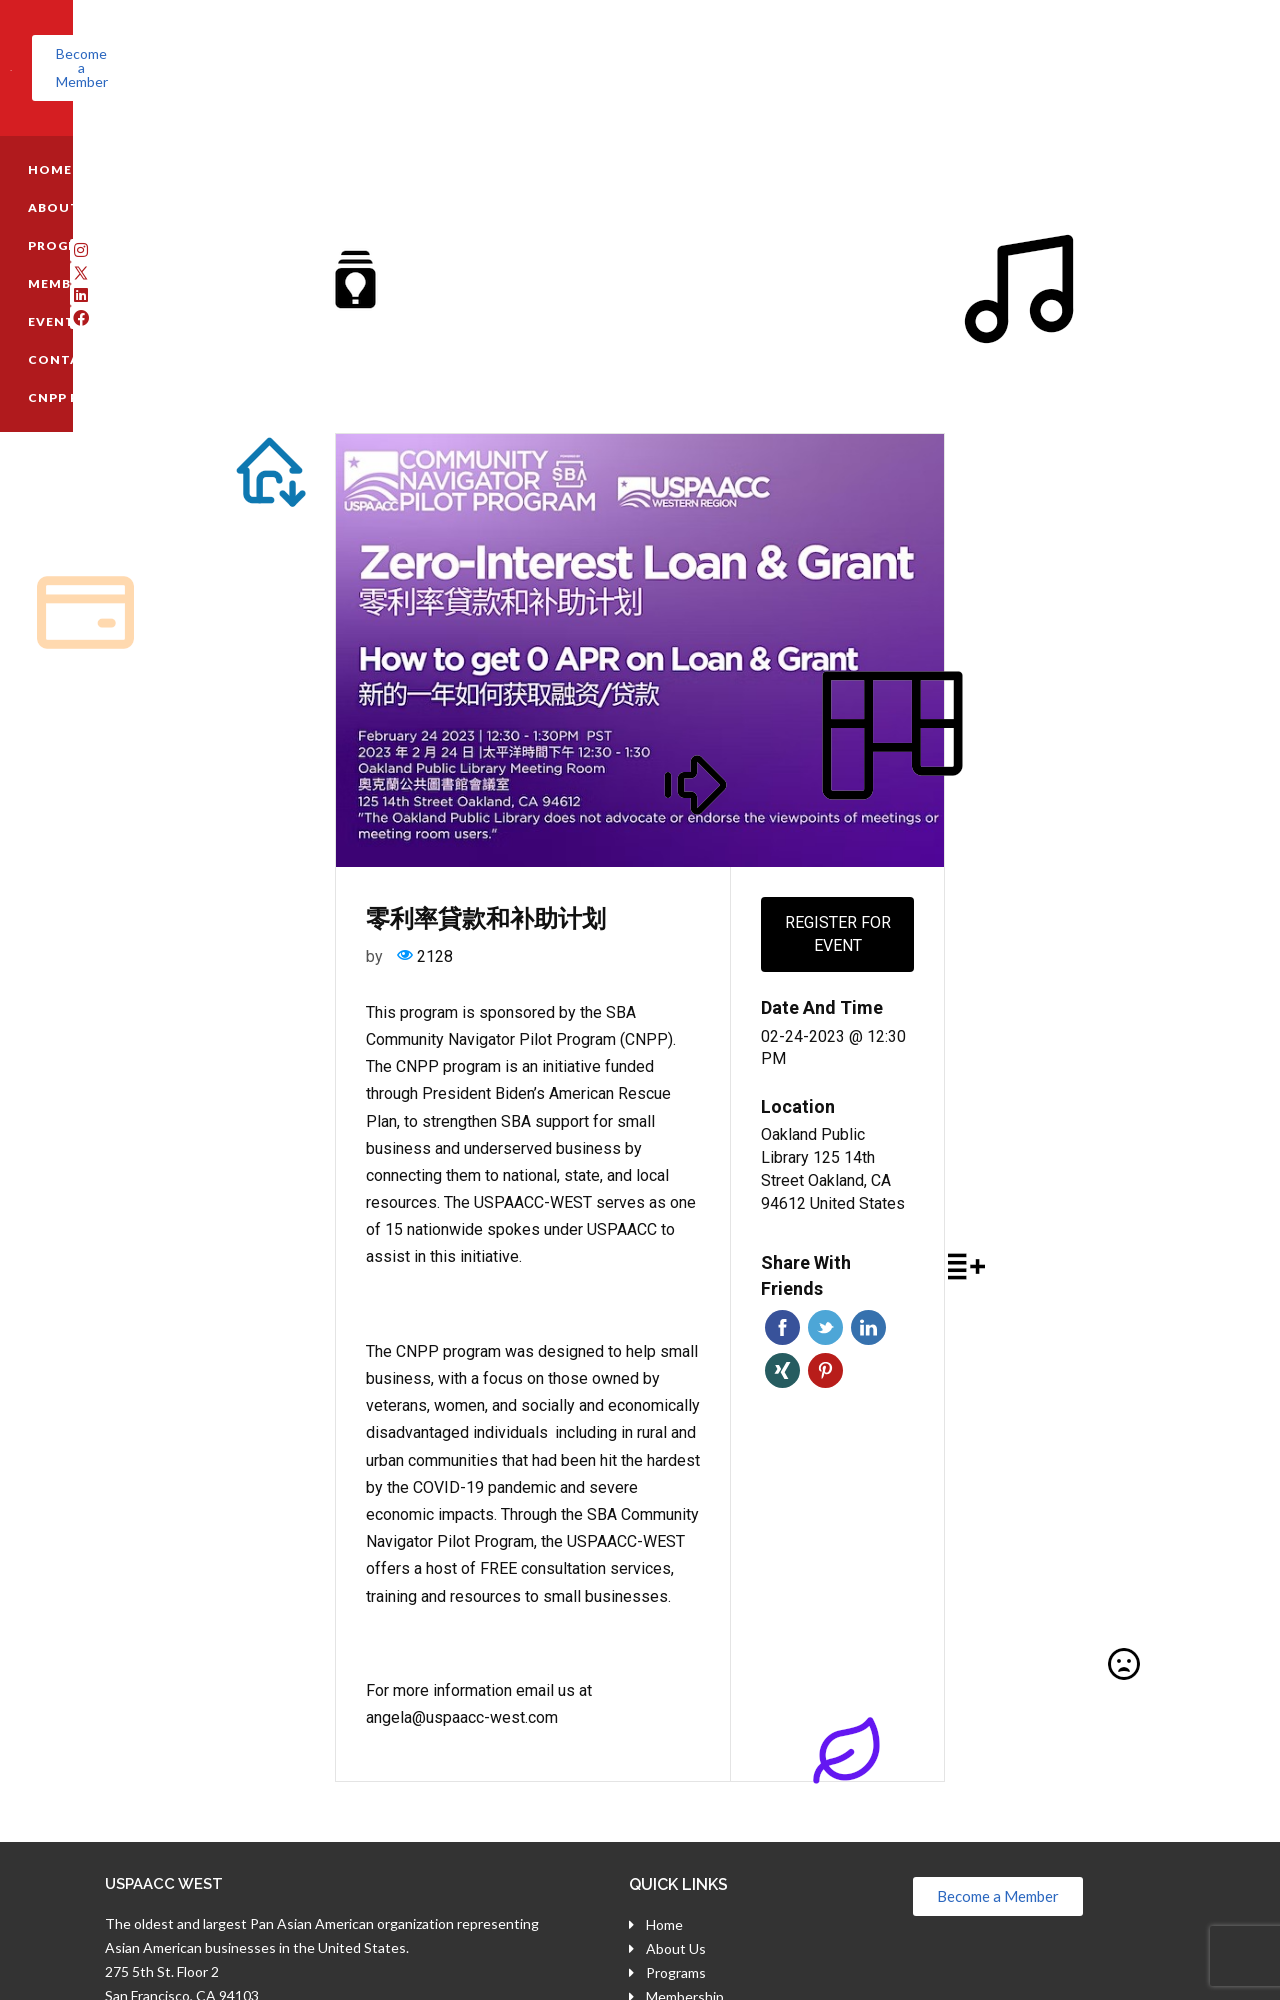  I want to click on download home data or settings, so click(269, 470).